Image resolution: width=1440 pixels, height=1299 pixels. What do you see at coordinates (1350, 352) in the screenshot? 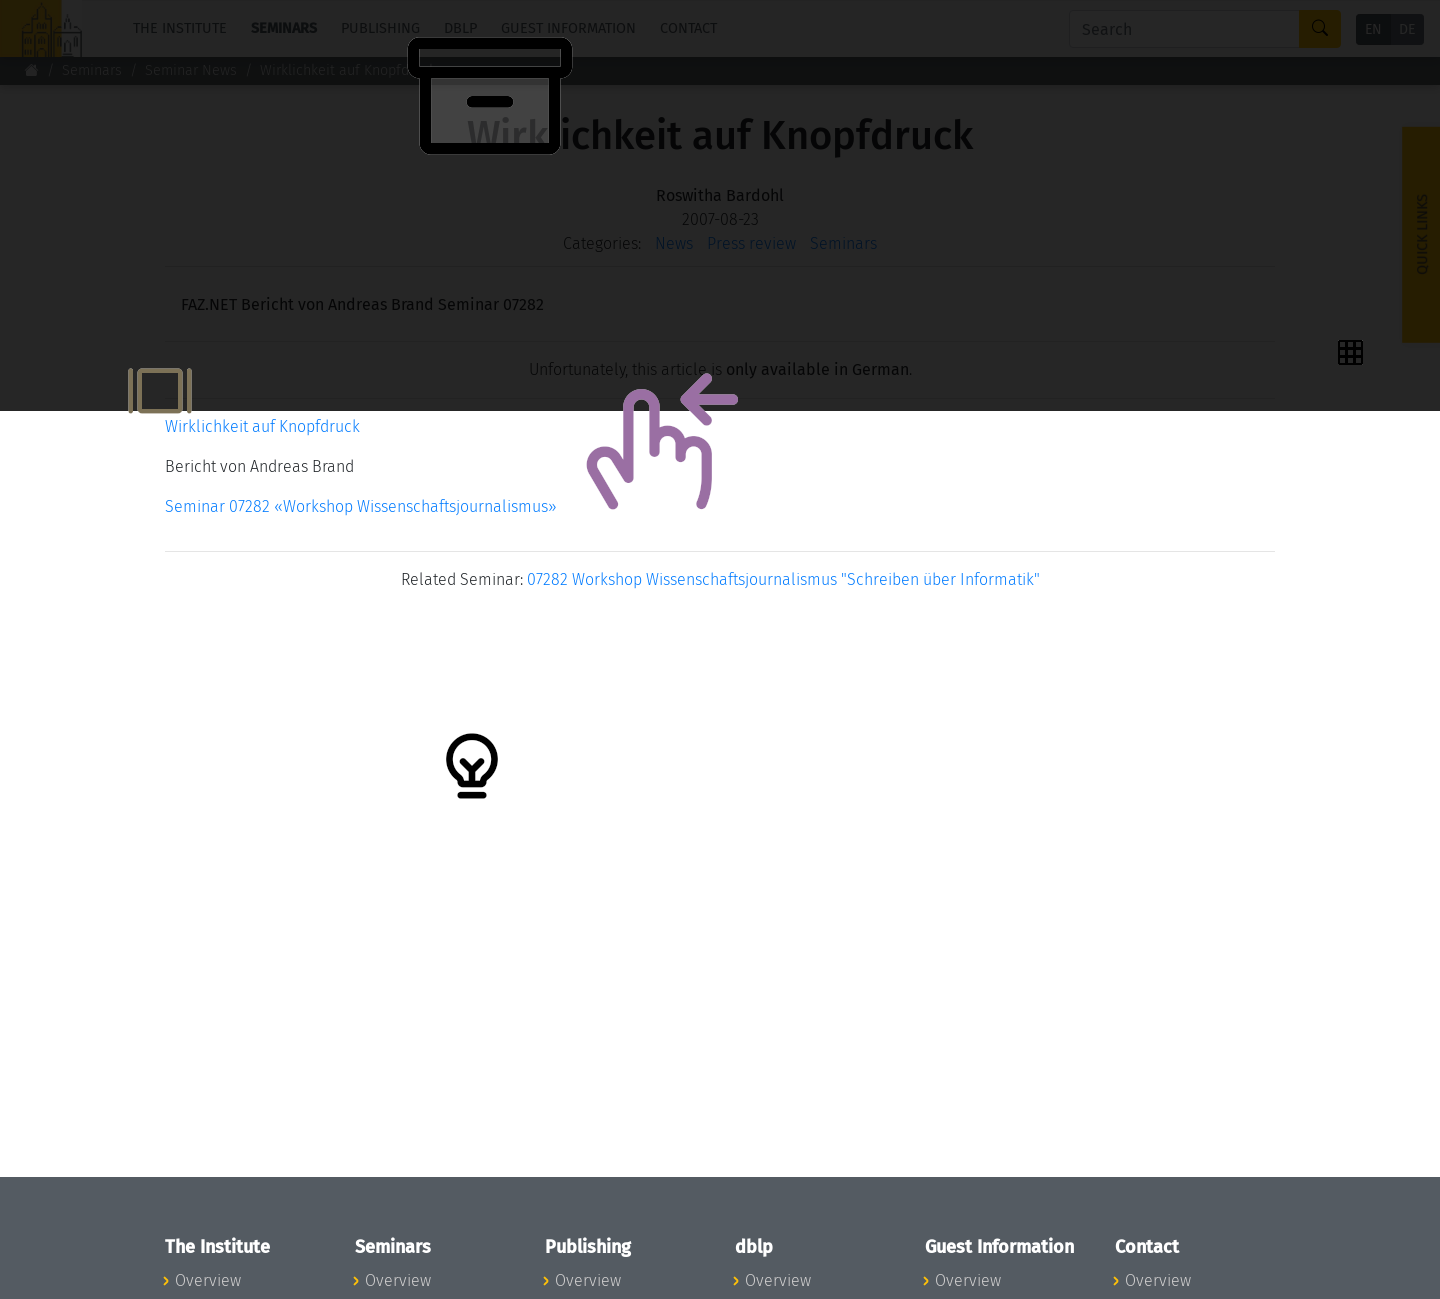
I see `toggle grid view display` at bounding box center [1350, 352].